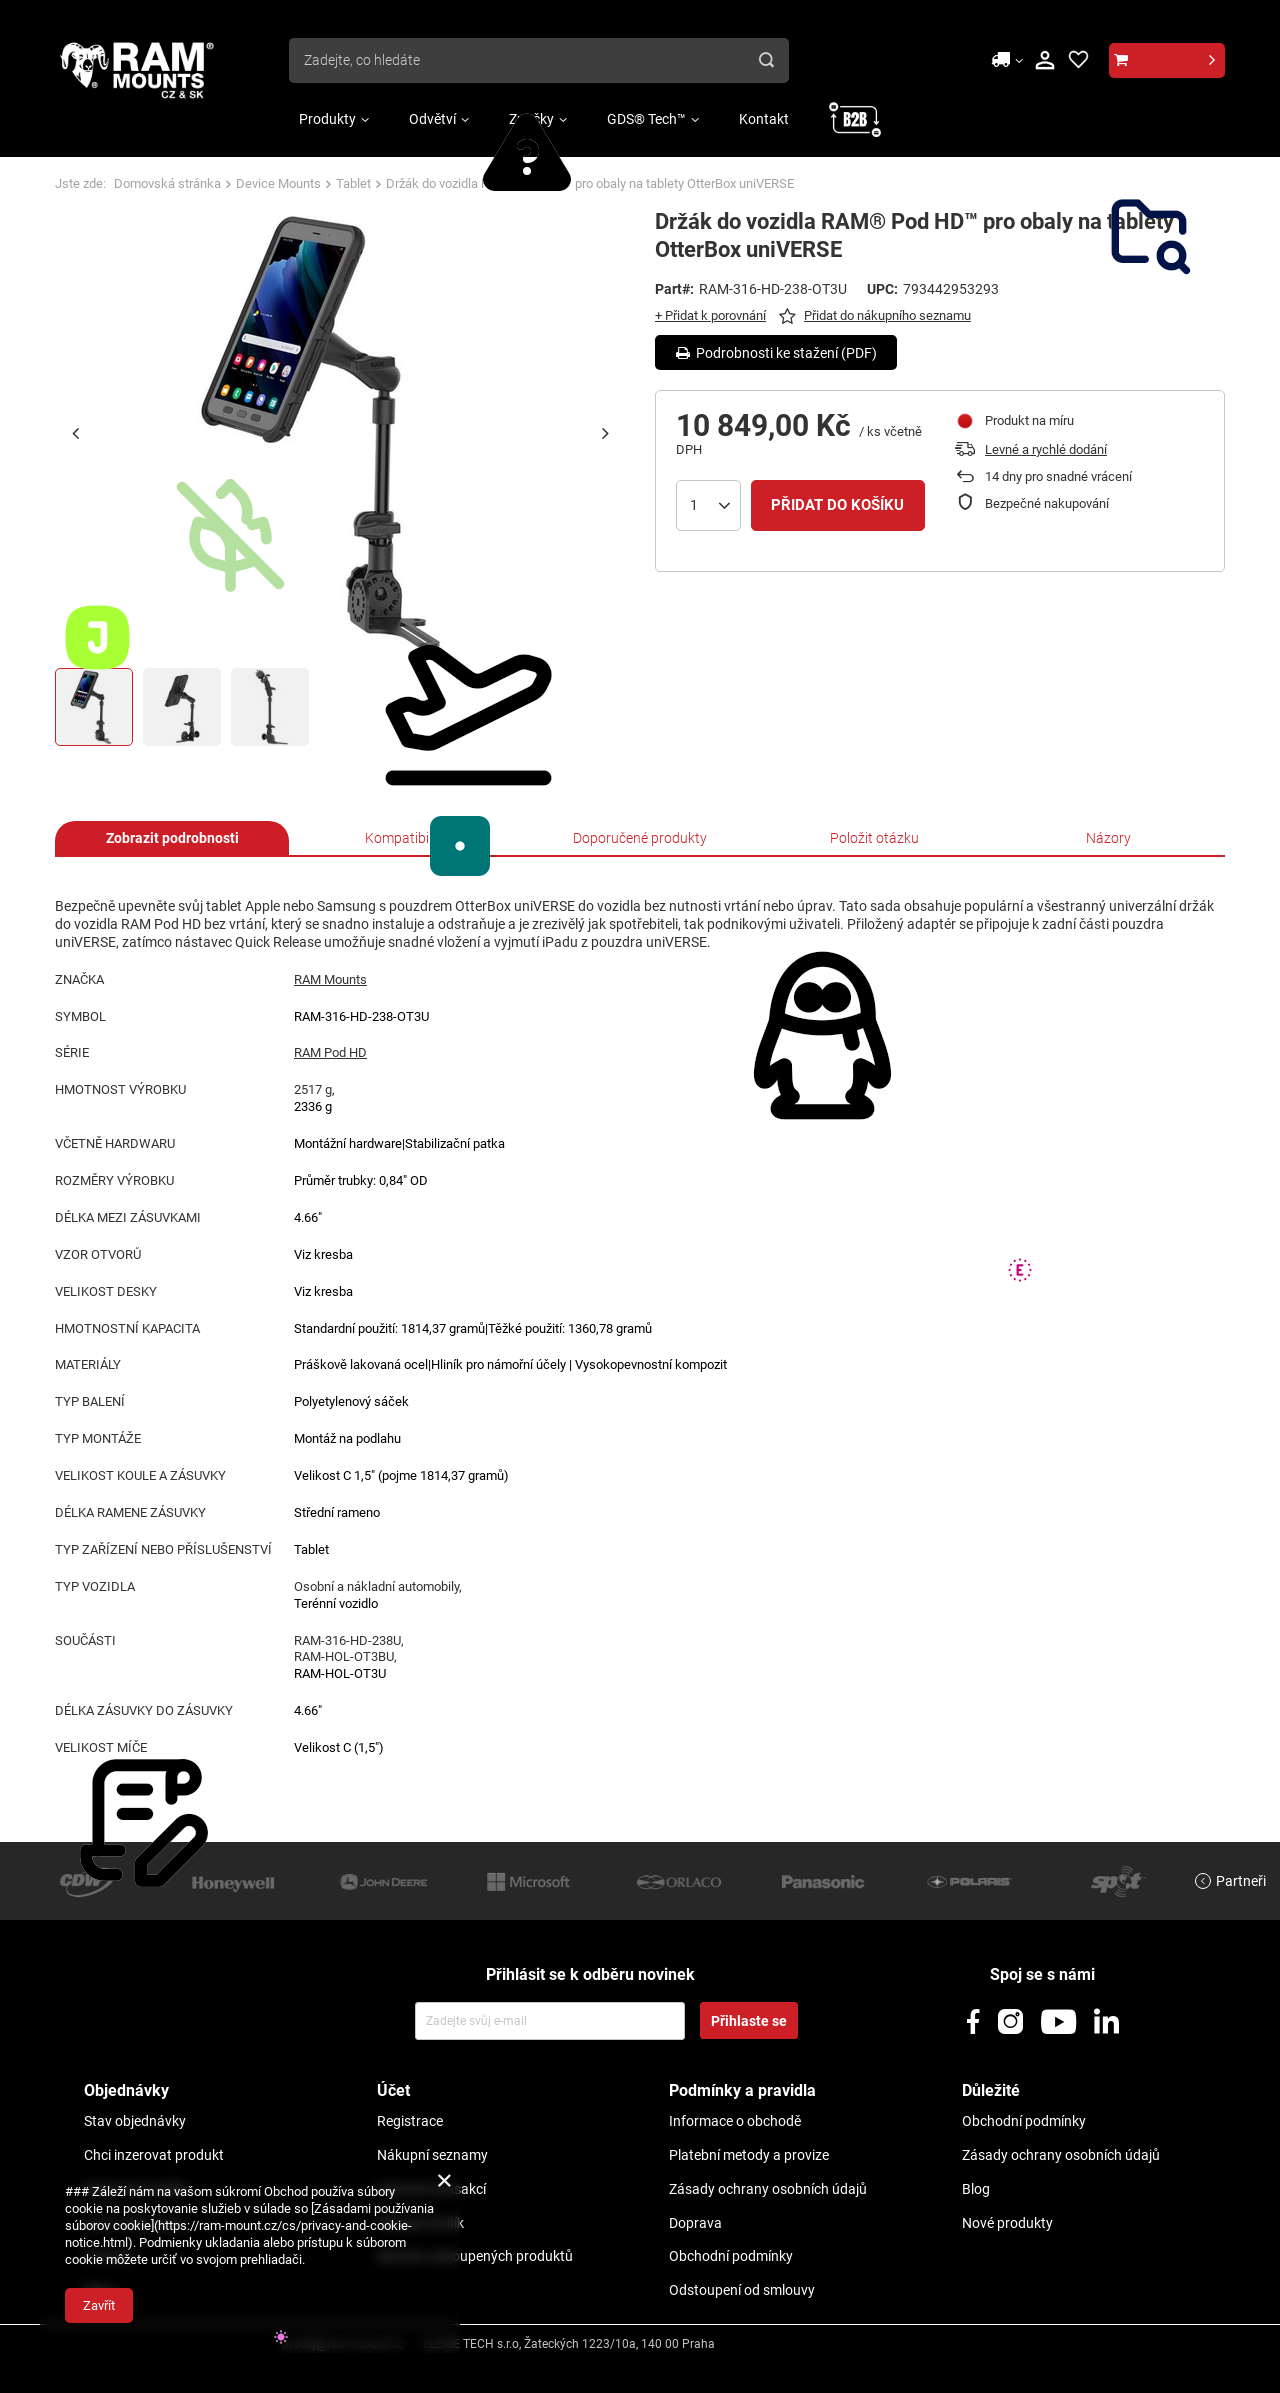  Describe the element at coordinates (1149, 233) in the screenshot. I see `search within a folder` at that location.